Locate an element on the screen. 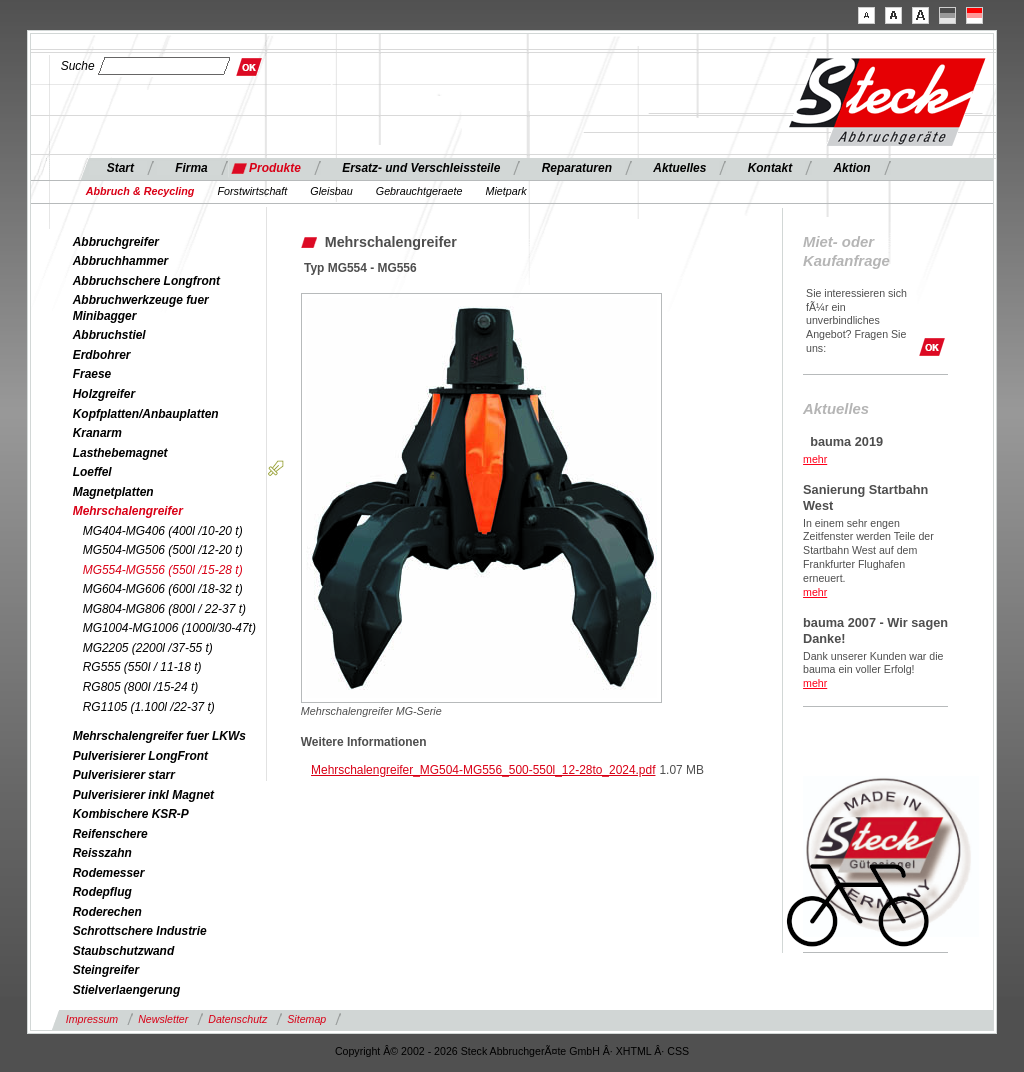 This screenshot has height=1072, width=1024. select bicycle as transportation mode is located at coordinates (858, 903).